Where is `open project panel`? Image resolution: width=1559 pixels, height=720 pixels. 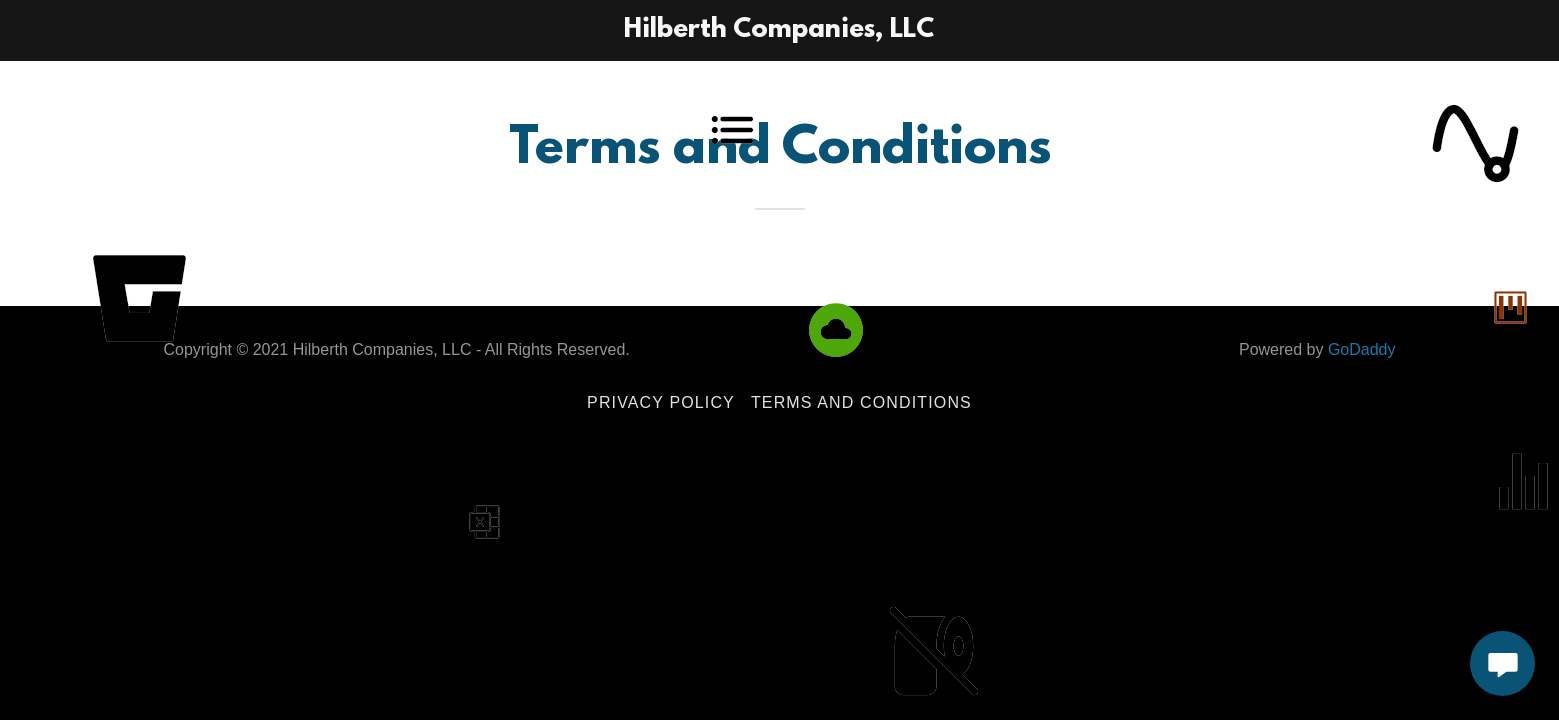 open project panel is located at coordinates (1510, 307).